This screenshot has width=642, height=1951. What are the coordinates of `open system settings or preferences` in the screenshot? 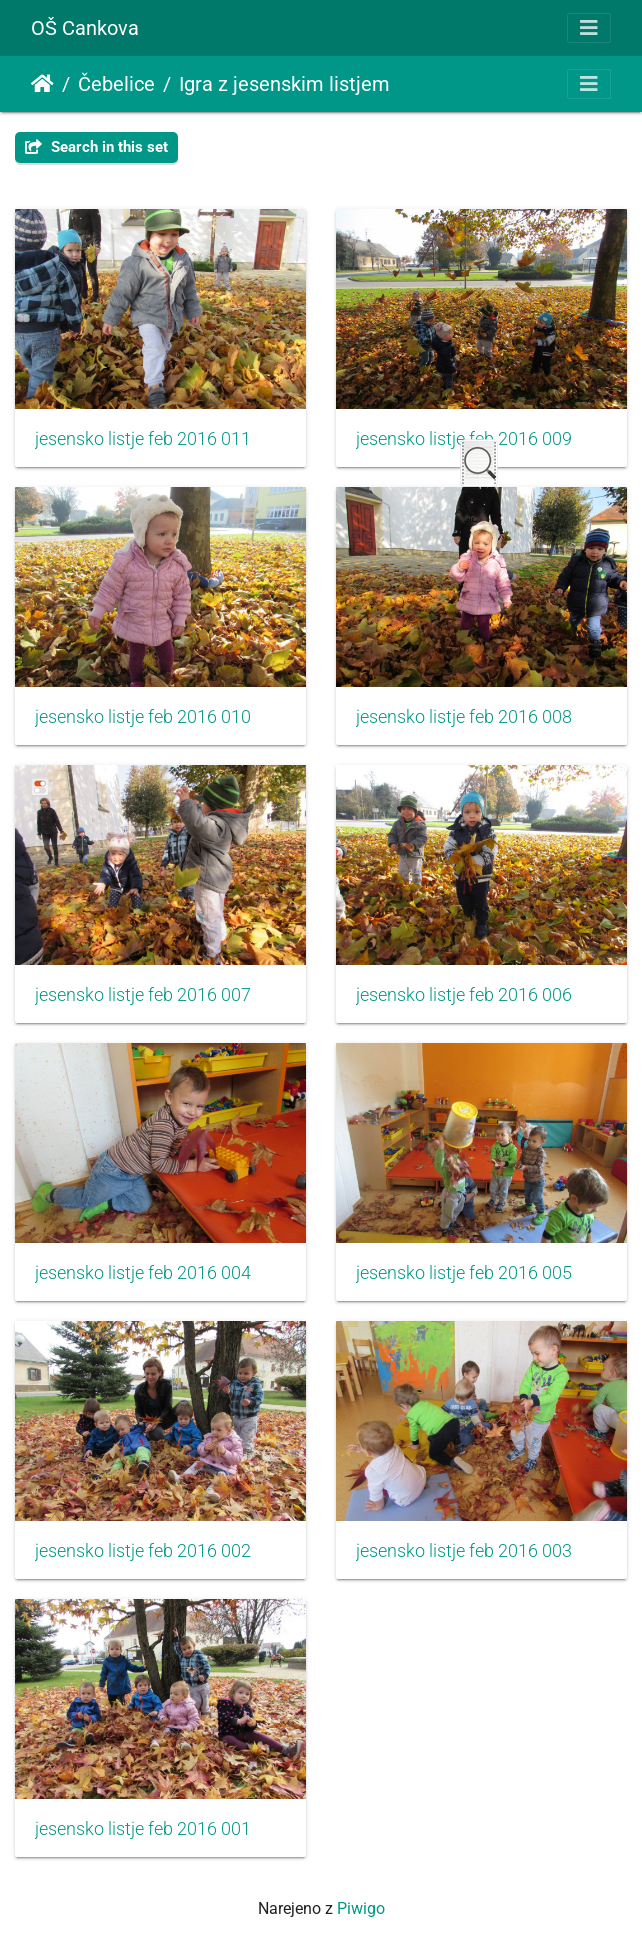 It's located at (40, 787).